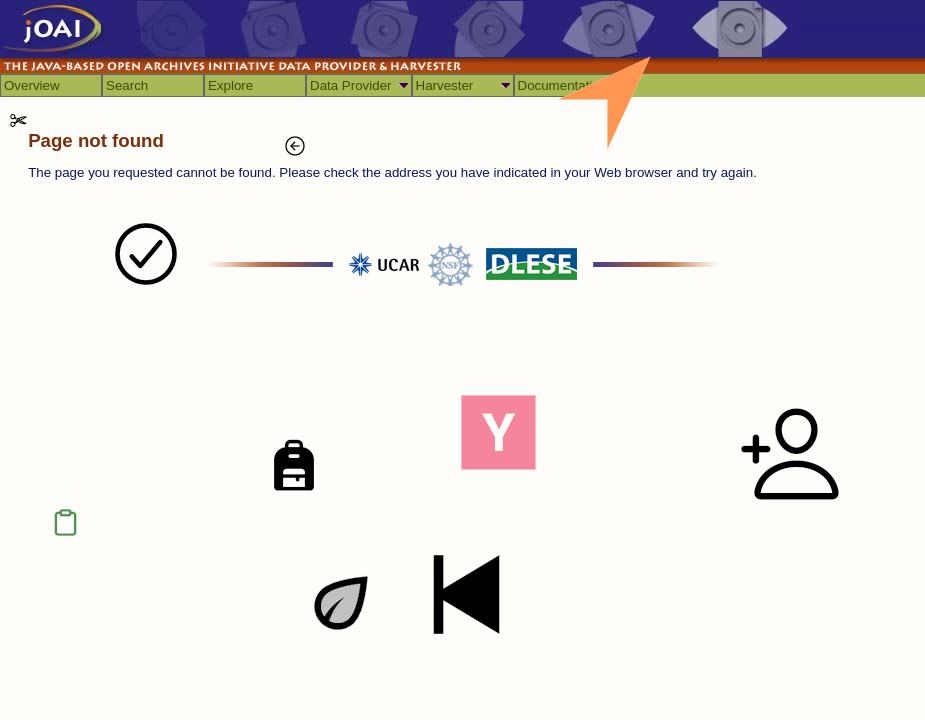  Describe the element at coordinates (295, 146) in the screenshot. I see `go back to the previous screen` at that location.